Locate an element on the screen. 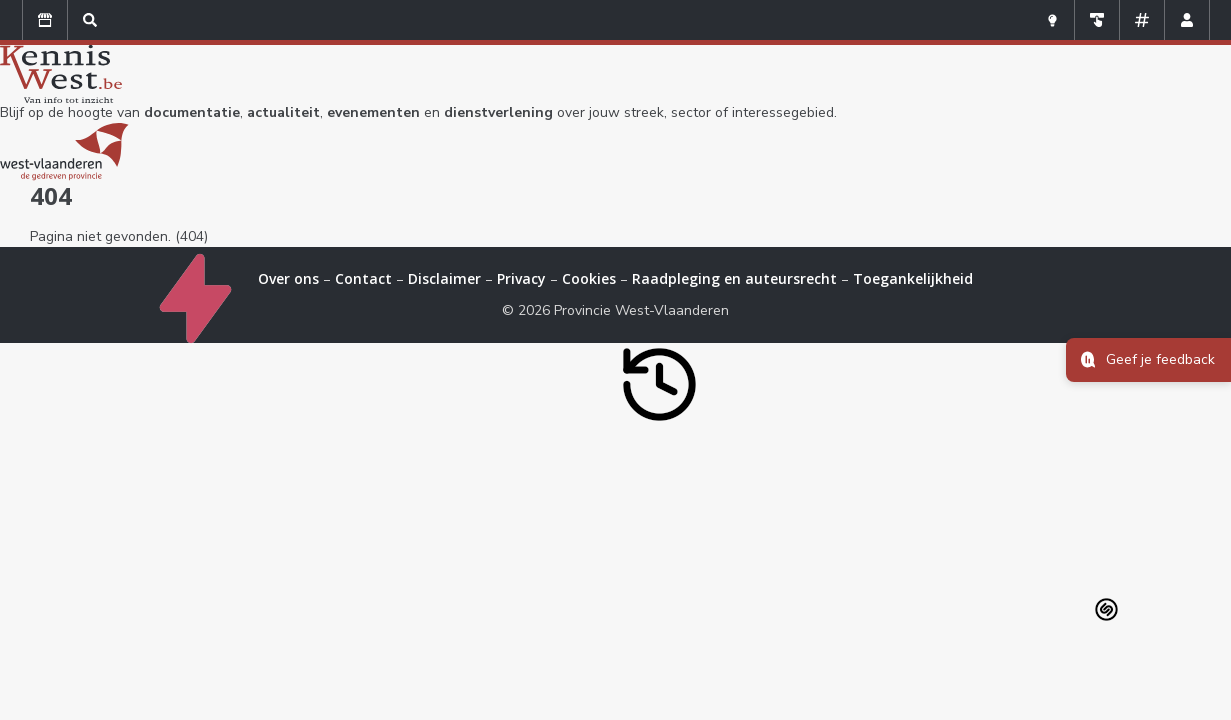 The height and width of the screenshot is (720, 1231). identify a song with Shazam is located at coordinates (1106, 609).